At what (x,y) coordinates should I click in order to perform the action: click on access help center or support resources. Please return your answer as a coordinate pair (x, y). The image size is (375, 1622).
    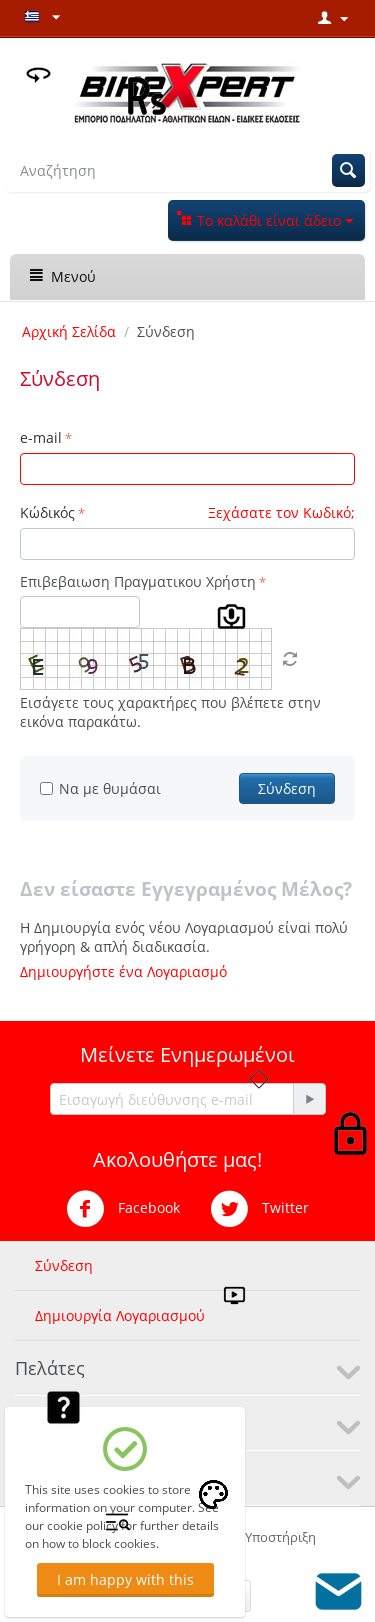
    Looking at the image, I should click on (63, 1407).